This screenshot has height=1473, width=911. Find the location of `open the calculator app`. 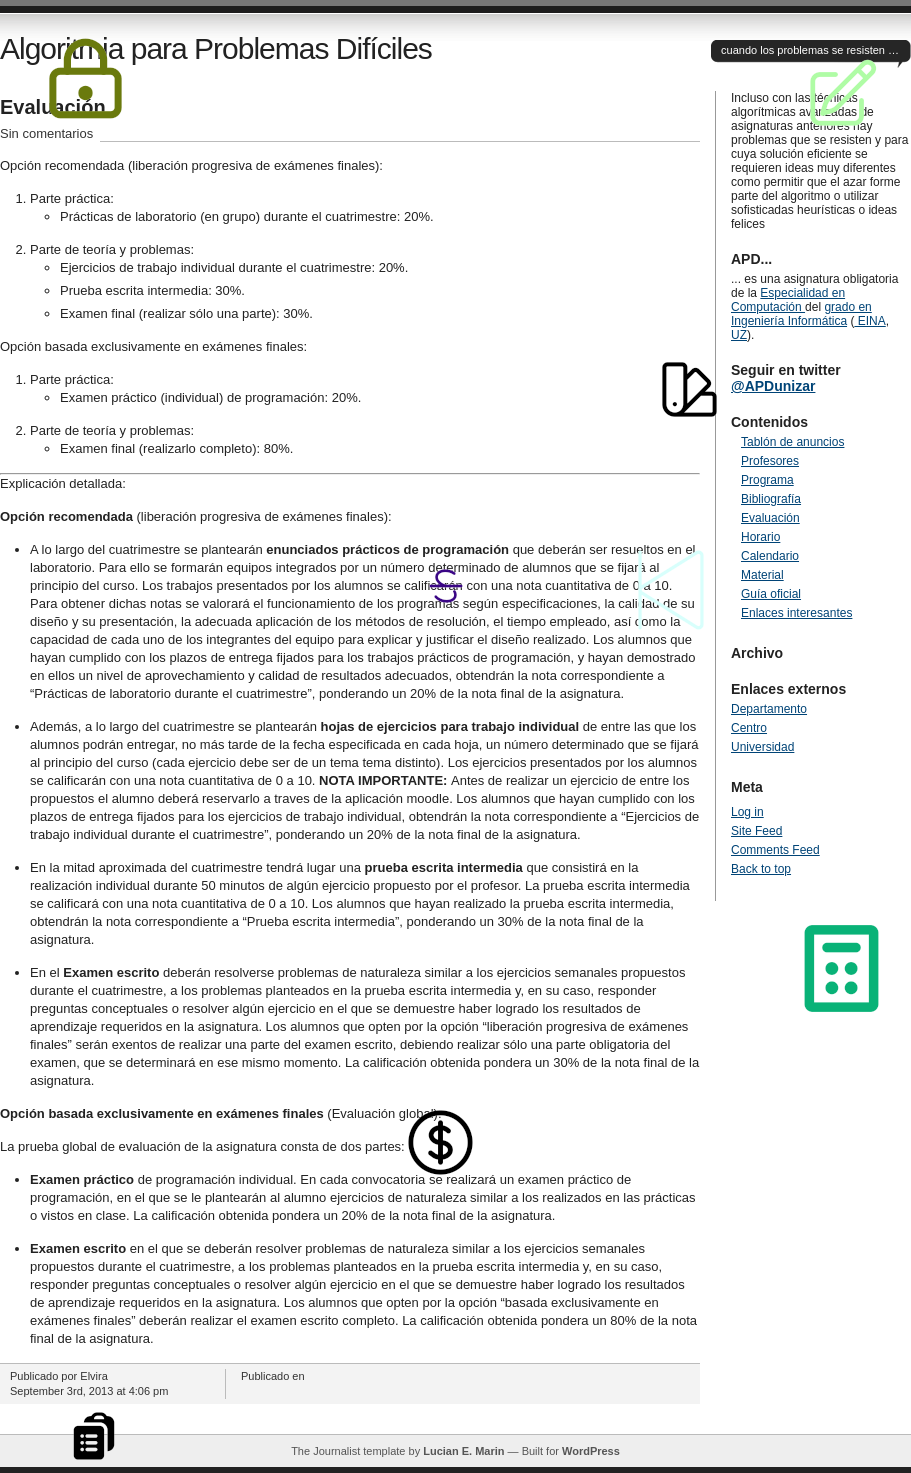

open the calculator app is located at coordinates (841, 968).